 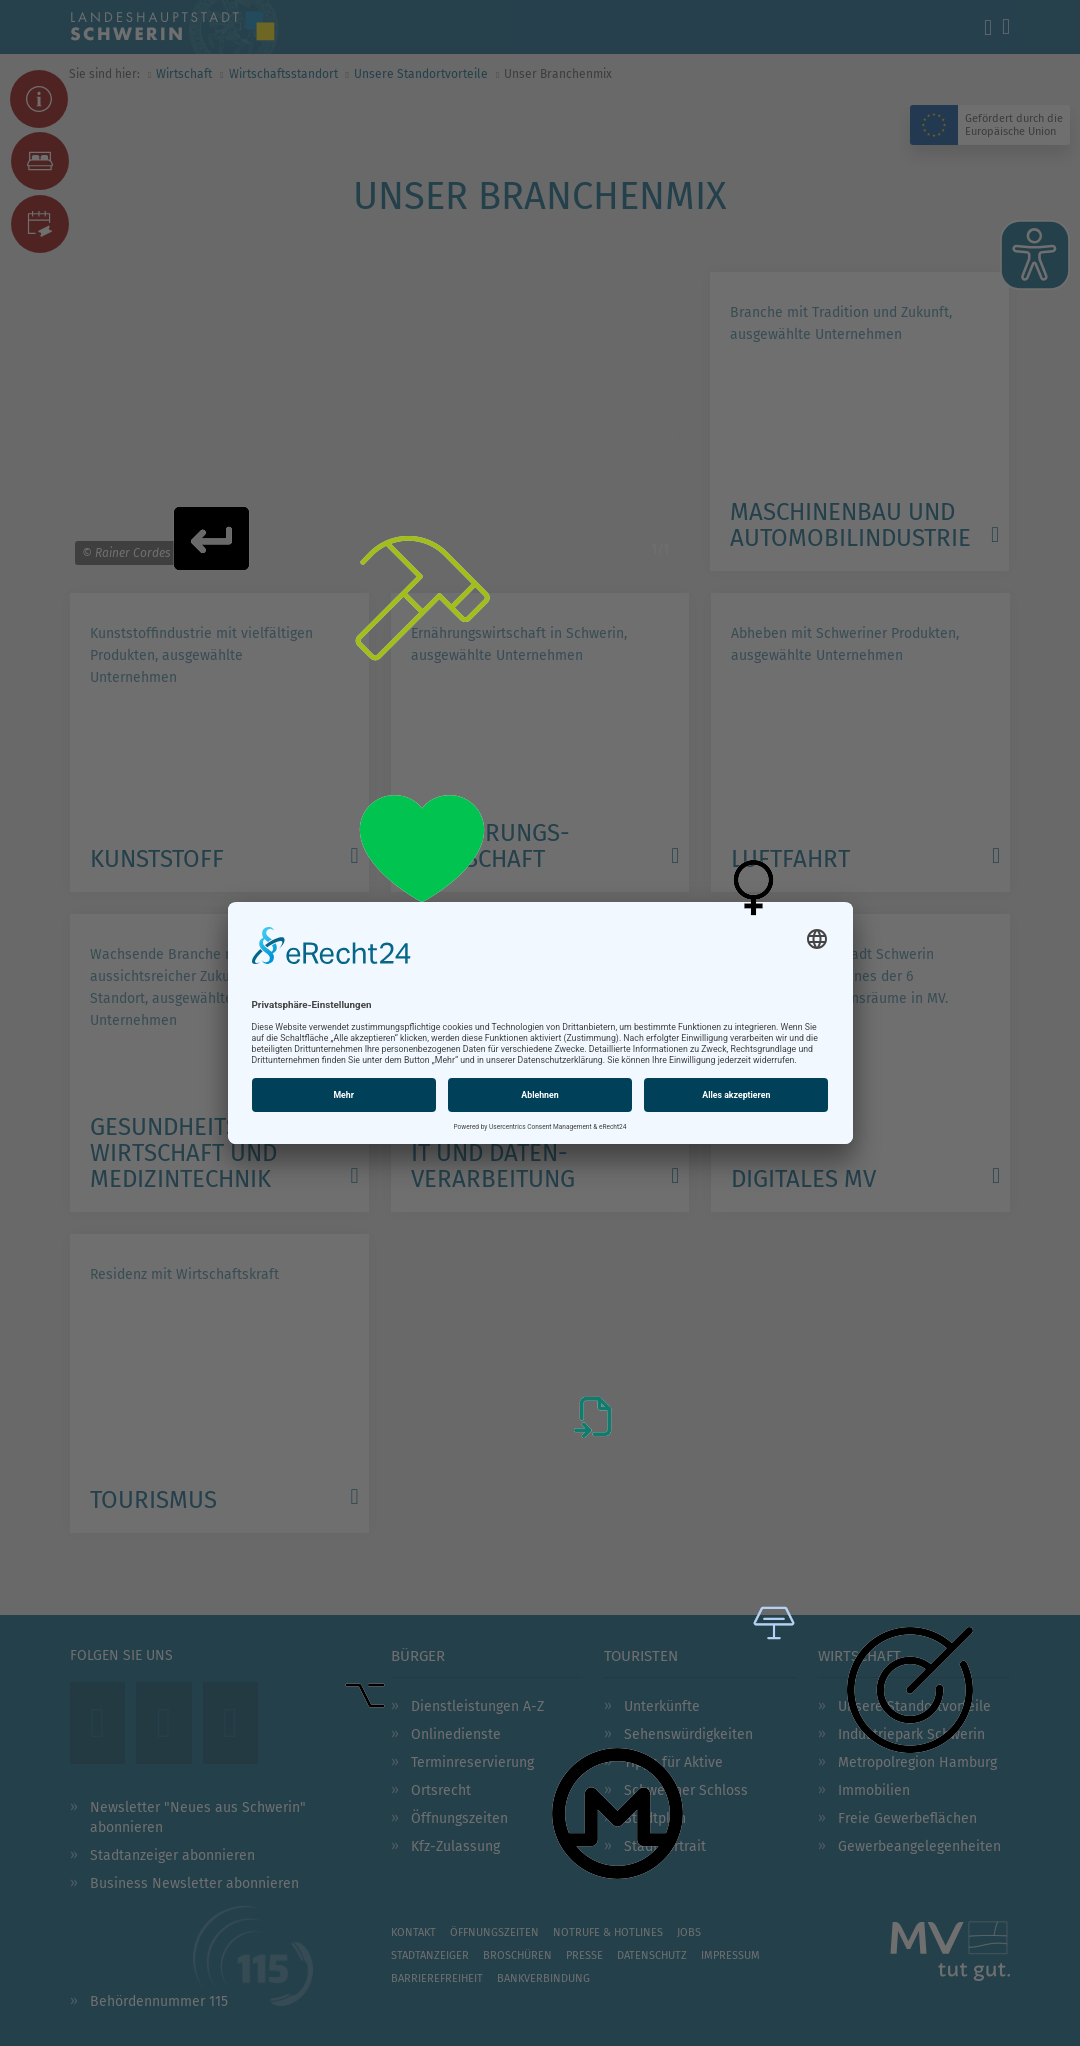 I want to click on add to favorites, so click(x=422, y=844).